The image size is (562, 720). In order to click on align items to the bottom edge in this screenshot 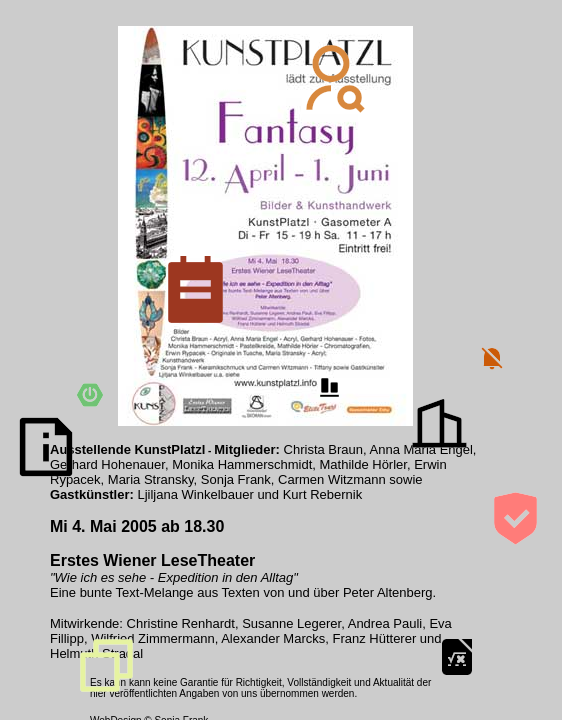, I will do `click(329, 387)`.